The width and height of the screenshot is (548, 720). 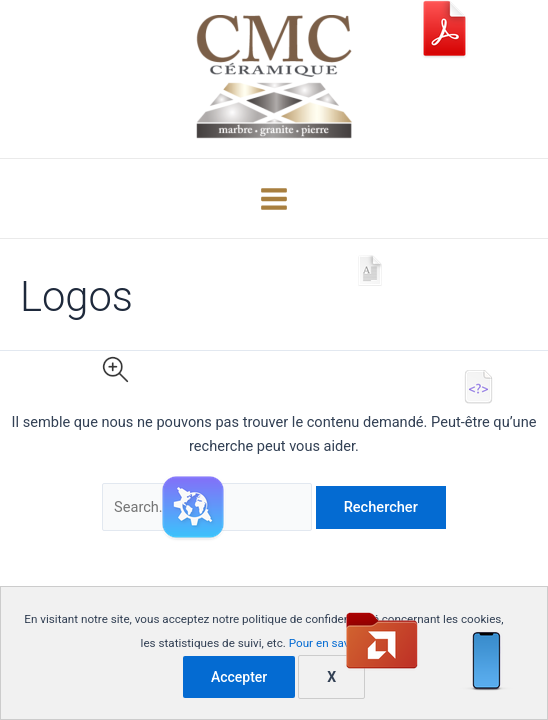 I want to click on a PHP source code file, so click(x=478, y=386).